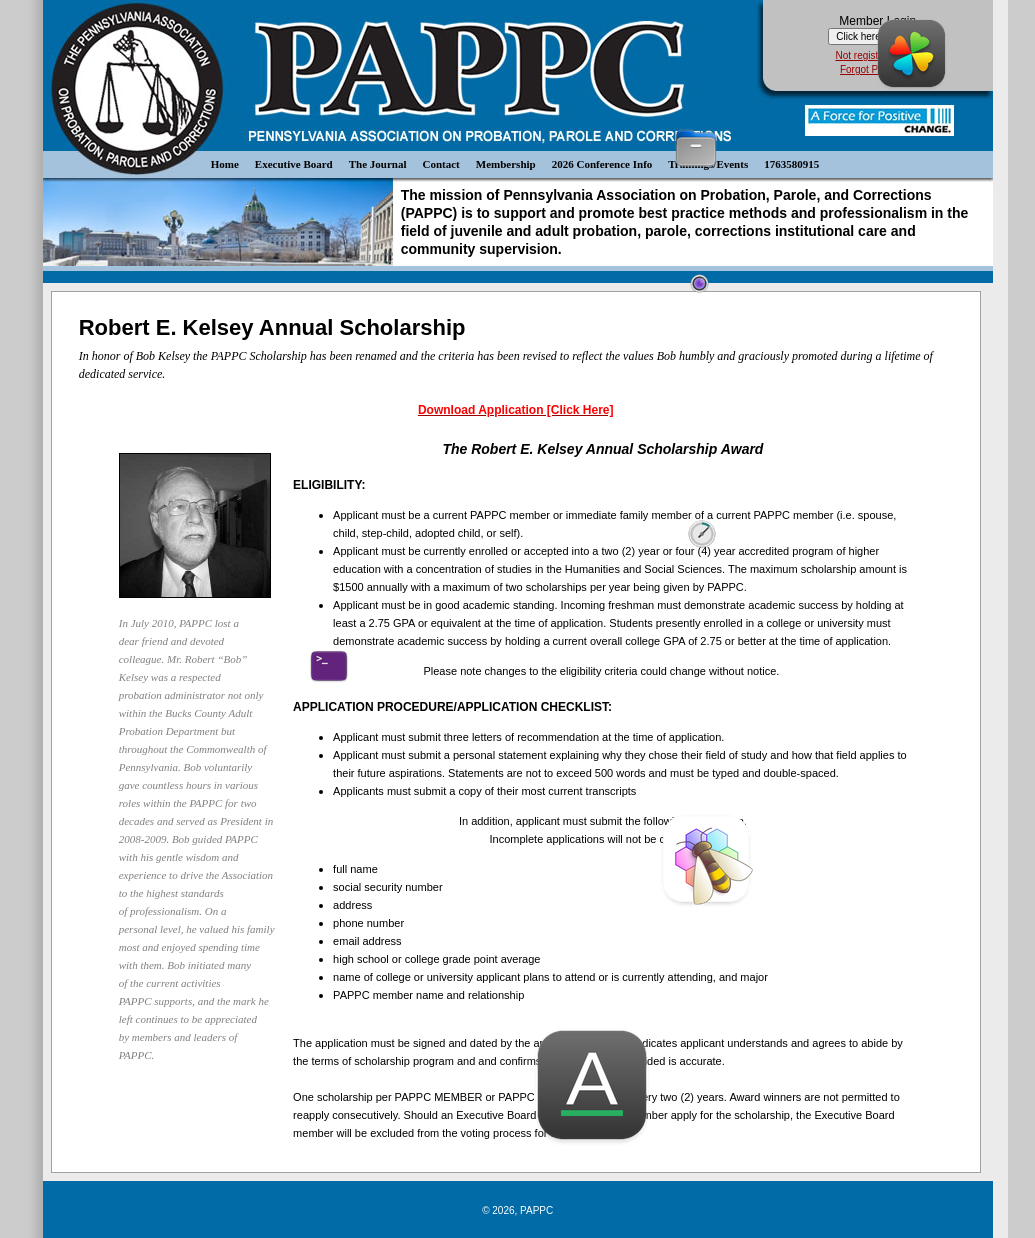  I want to click on open the file manager application, so click(696, 148).